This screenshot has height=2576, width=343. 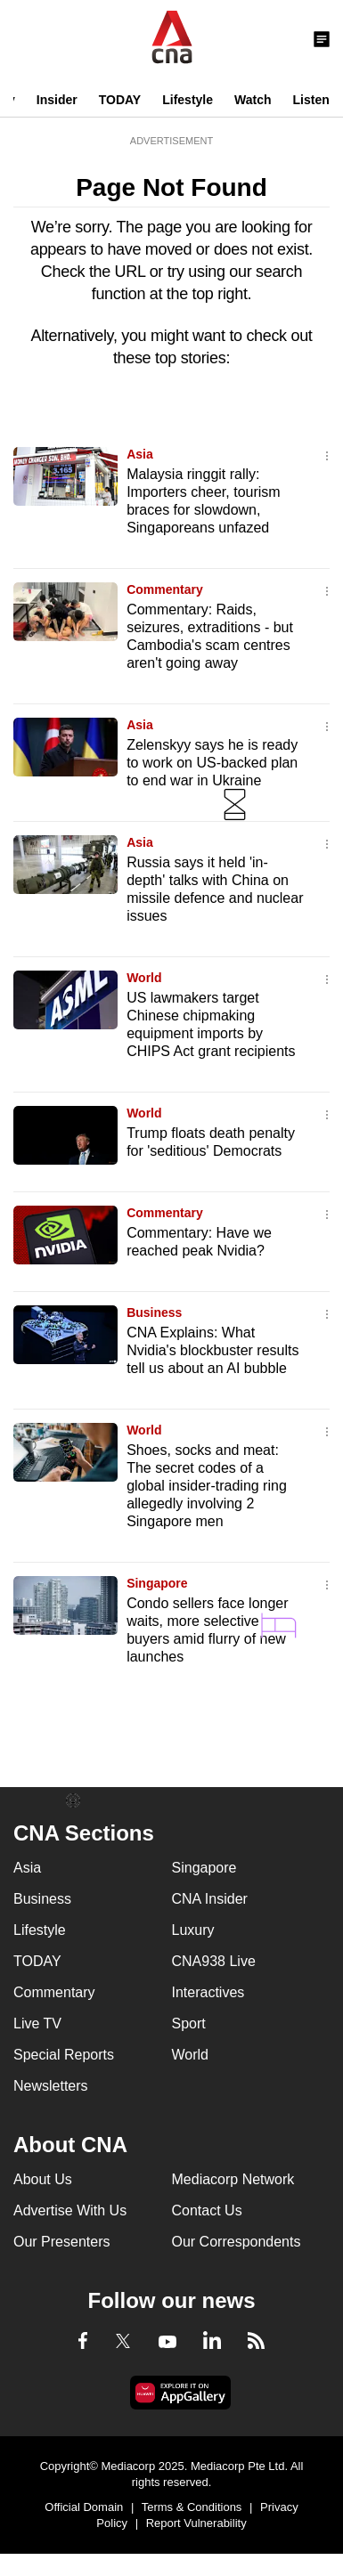 I want to click on view your profile, so click(x=73, y=1800).